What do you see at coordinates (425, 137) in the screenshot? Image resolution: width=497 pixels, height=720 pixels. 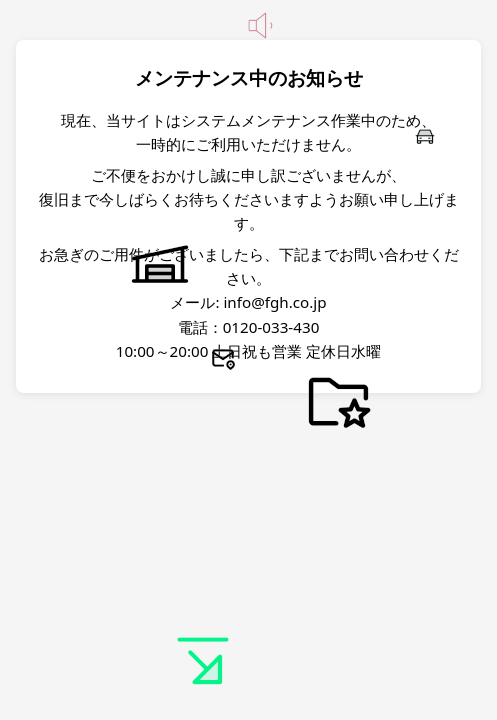 I see `access vehicle or car-related features` at bounding box center [425, 137].